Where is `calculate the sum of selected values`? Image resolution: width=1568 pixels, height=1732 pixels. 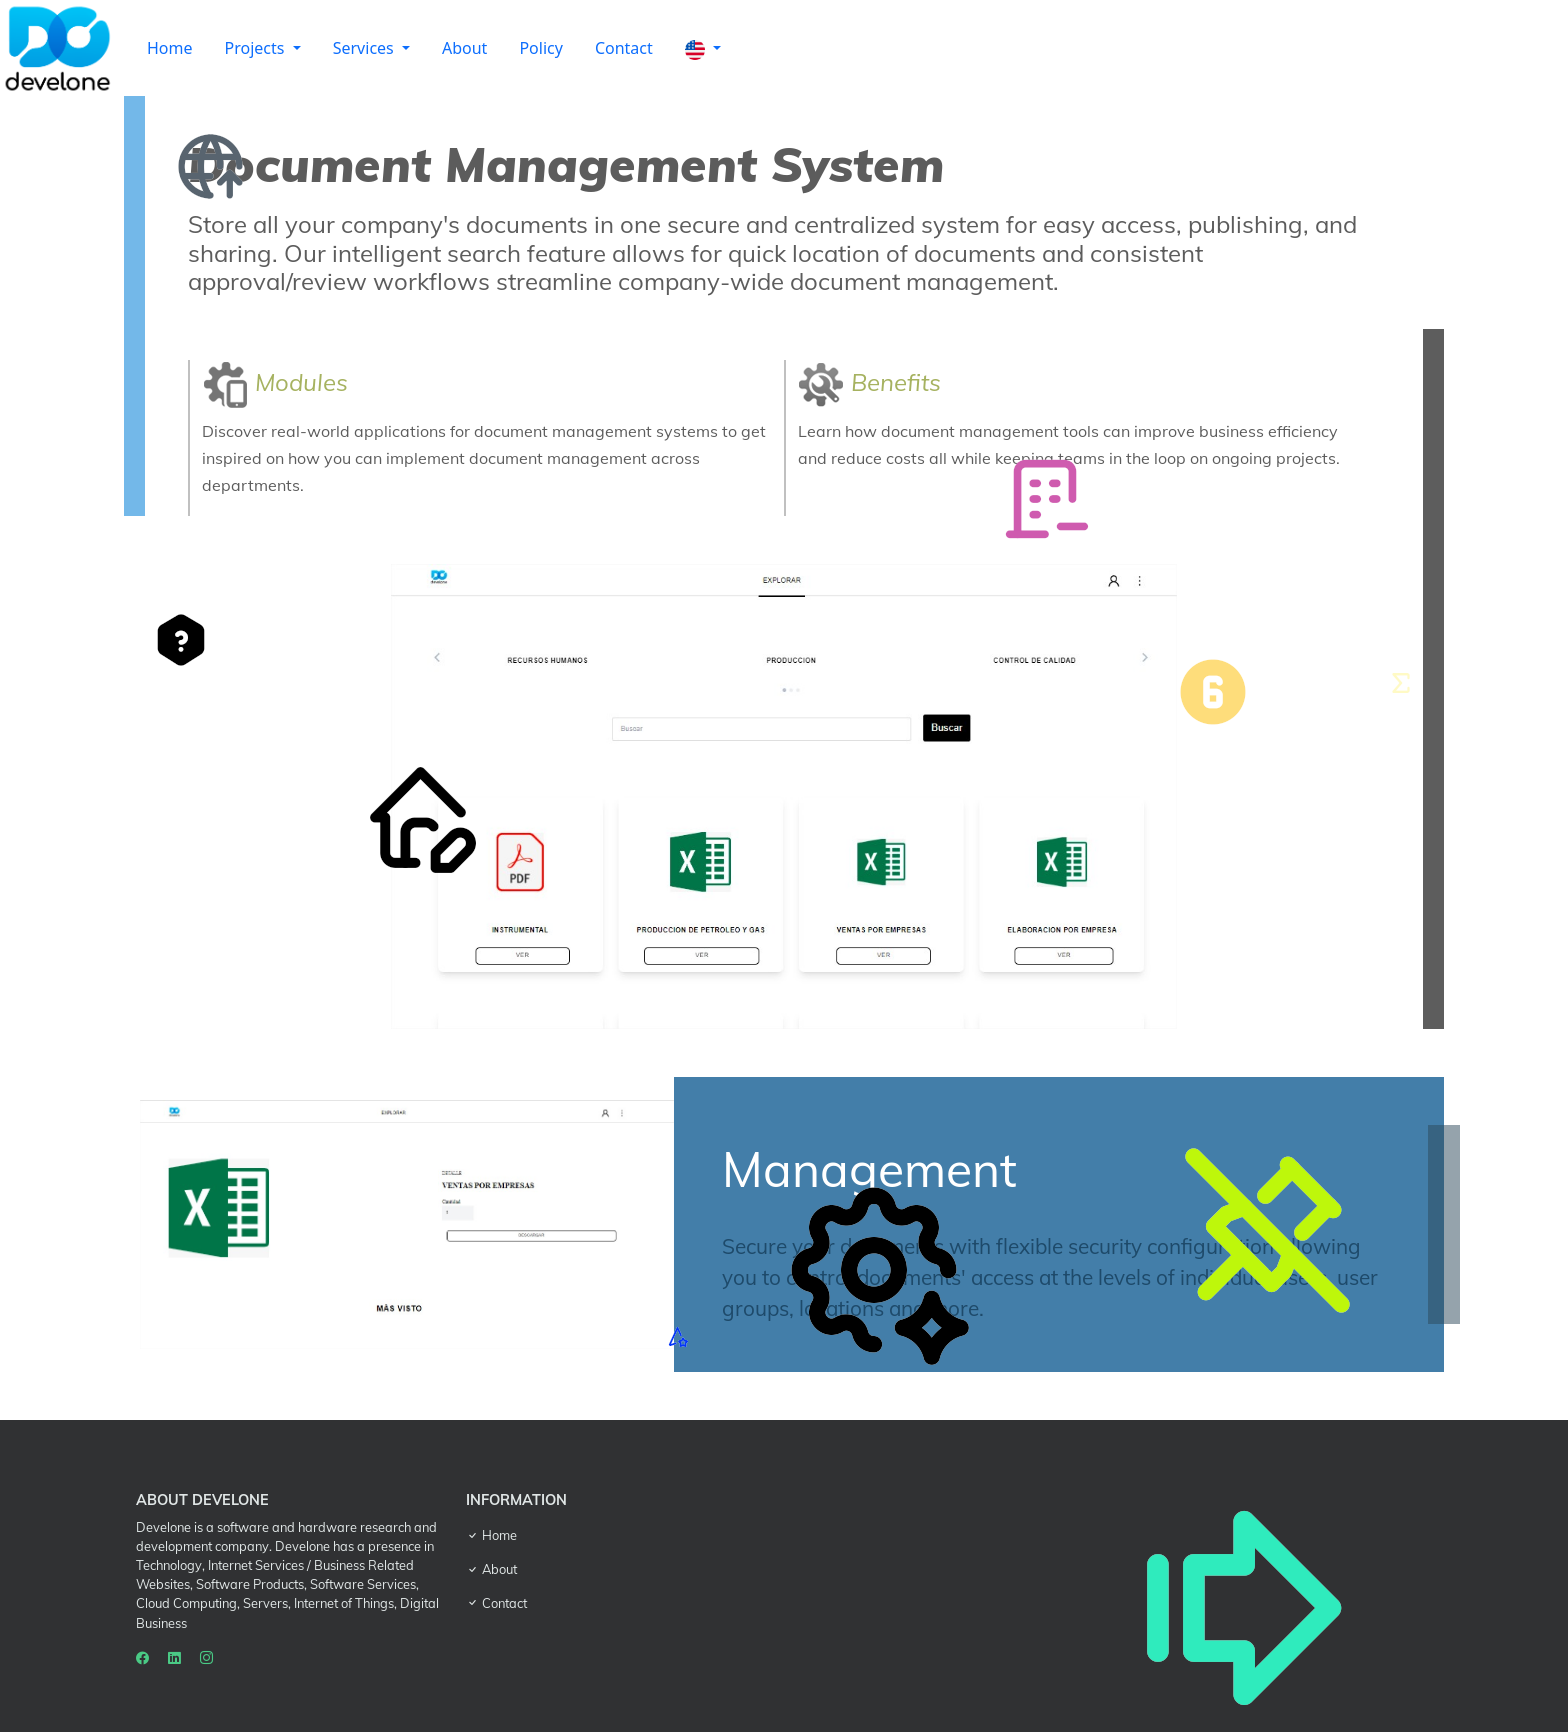 calculate the sum of selected values is located at coordinates (1401, 683).